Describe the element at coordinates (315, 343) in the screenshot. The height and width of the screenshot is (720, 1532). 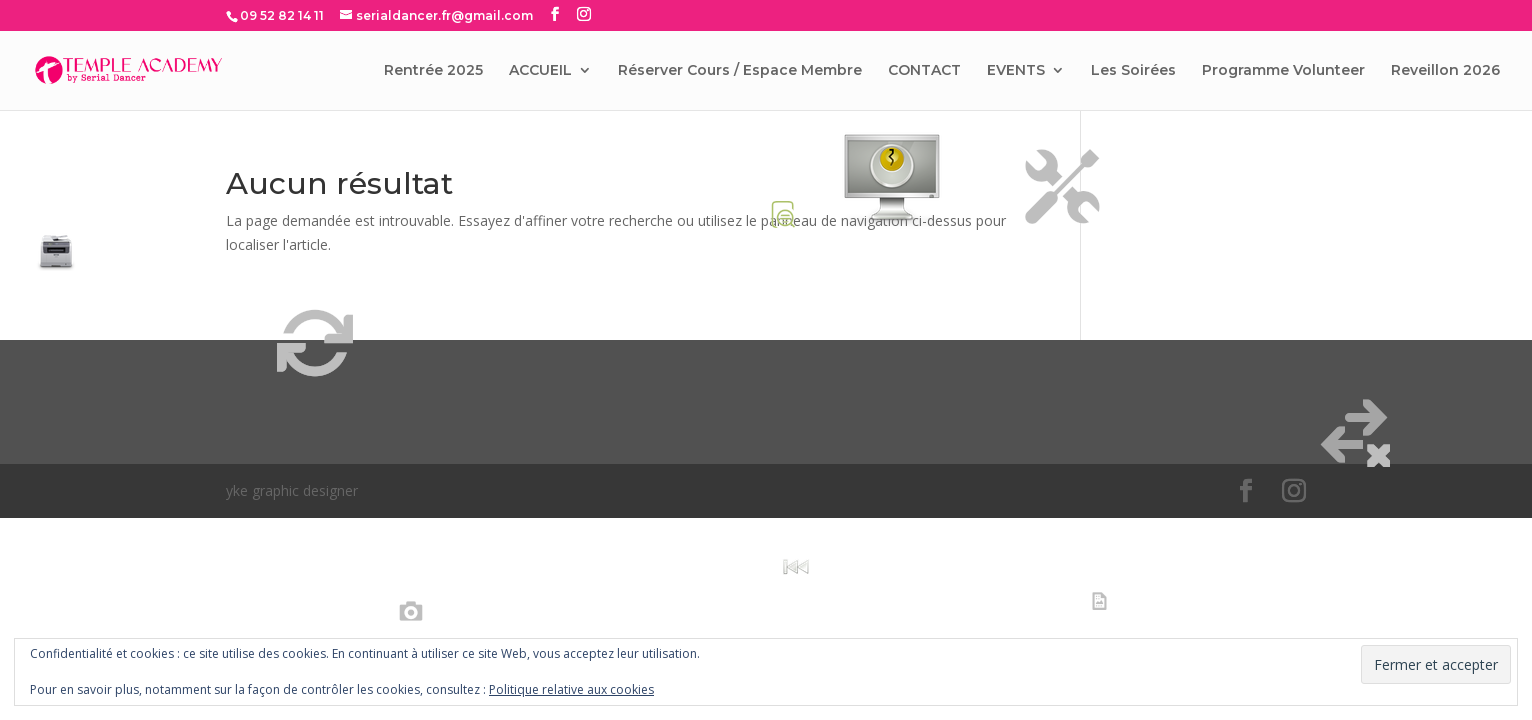
I see `indicates syncing in progress` at that location.